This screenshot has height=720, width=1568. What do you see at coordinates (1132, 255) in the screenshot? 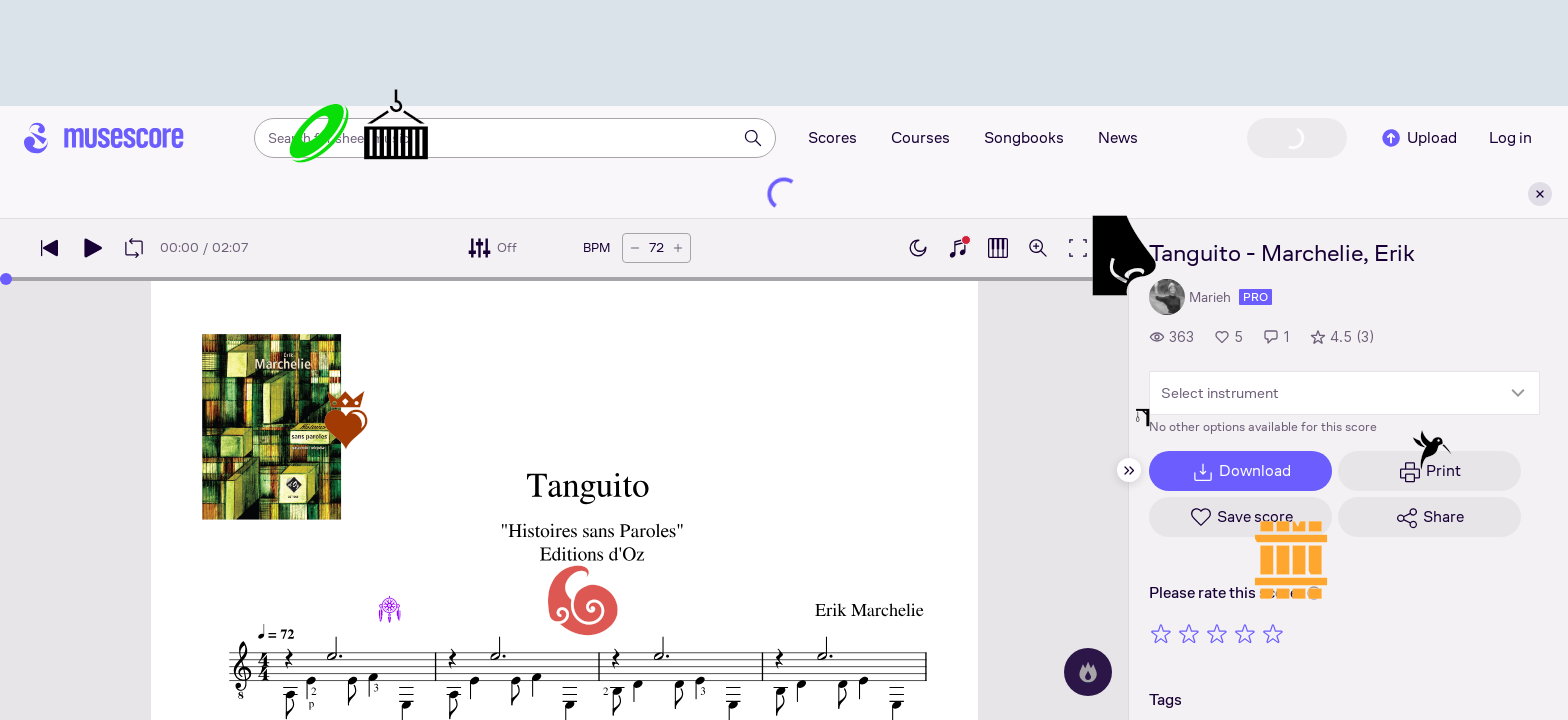
I see `access scent or fragrance settings` at bounding box center [1132, 255].